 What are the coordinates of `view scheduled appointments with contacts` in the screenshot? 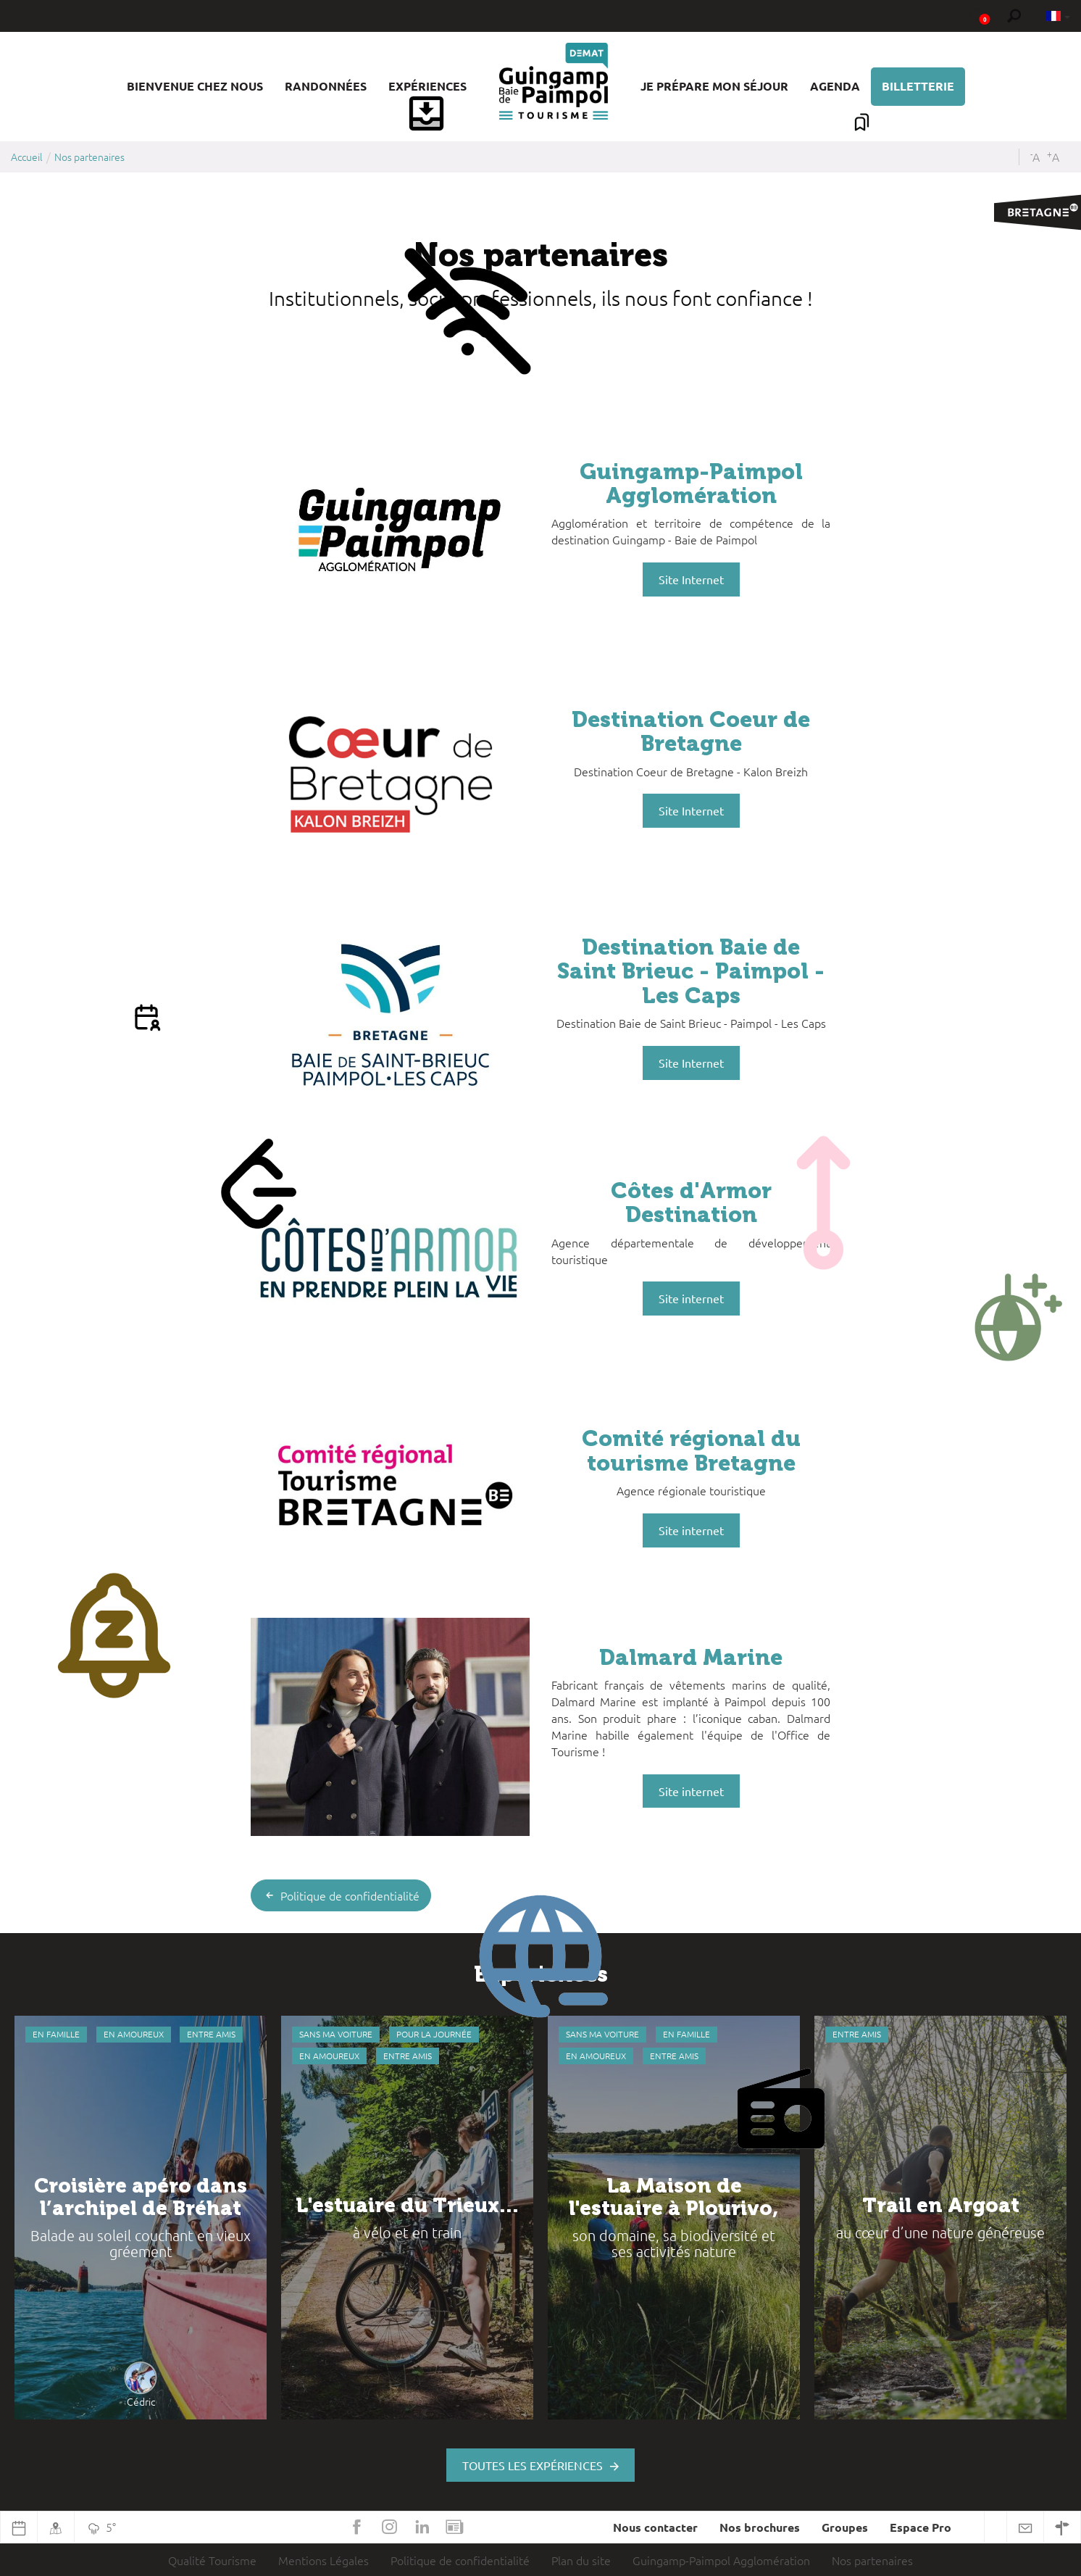 It's located at (146, 1017).